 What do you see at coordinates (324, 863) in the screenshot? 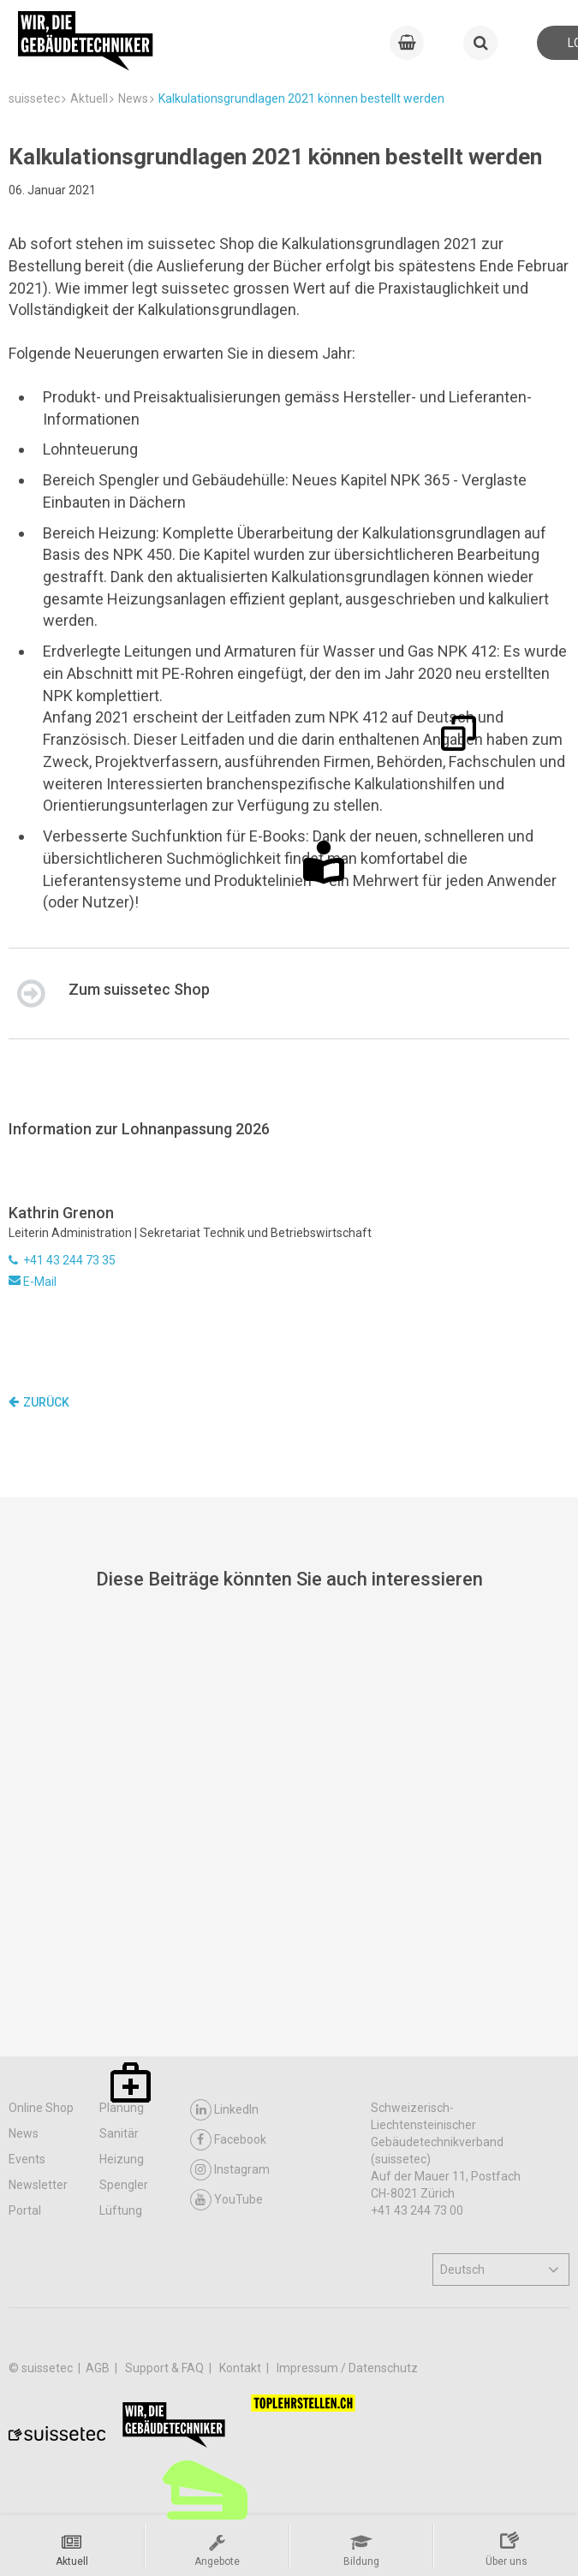
I see `open reading mode` at bounding box center [324, 863].